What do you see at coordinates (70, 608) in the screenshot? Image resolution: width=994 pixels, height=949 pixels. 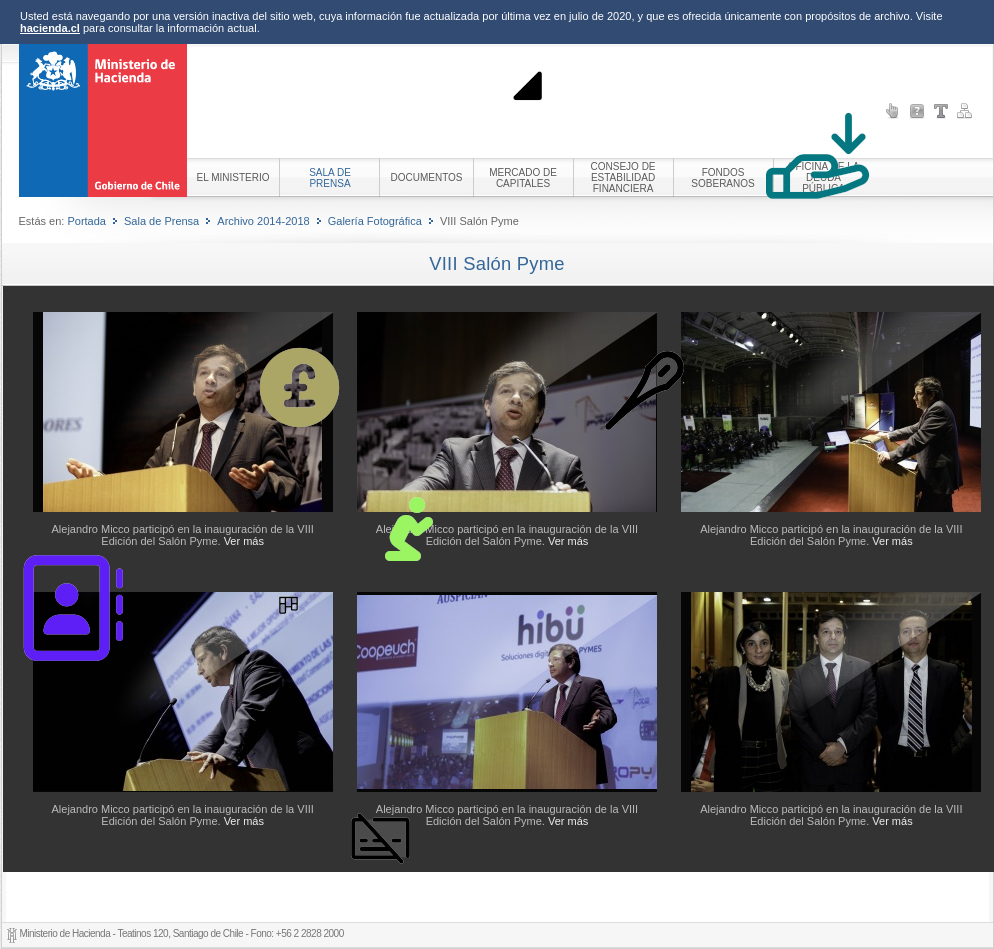 I see `access your contacts list` at bounding box center [70, 608].